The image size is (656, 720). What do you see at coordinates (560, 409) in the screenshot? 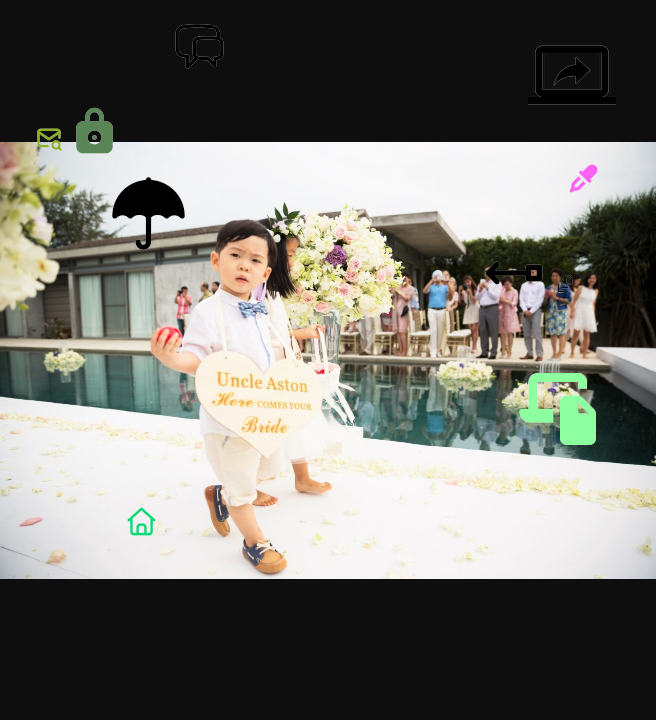
I see `access files on your computer` at bounding box center [560, 409].